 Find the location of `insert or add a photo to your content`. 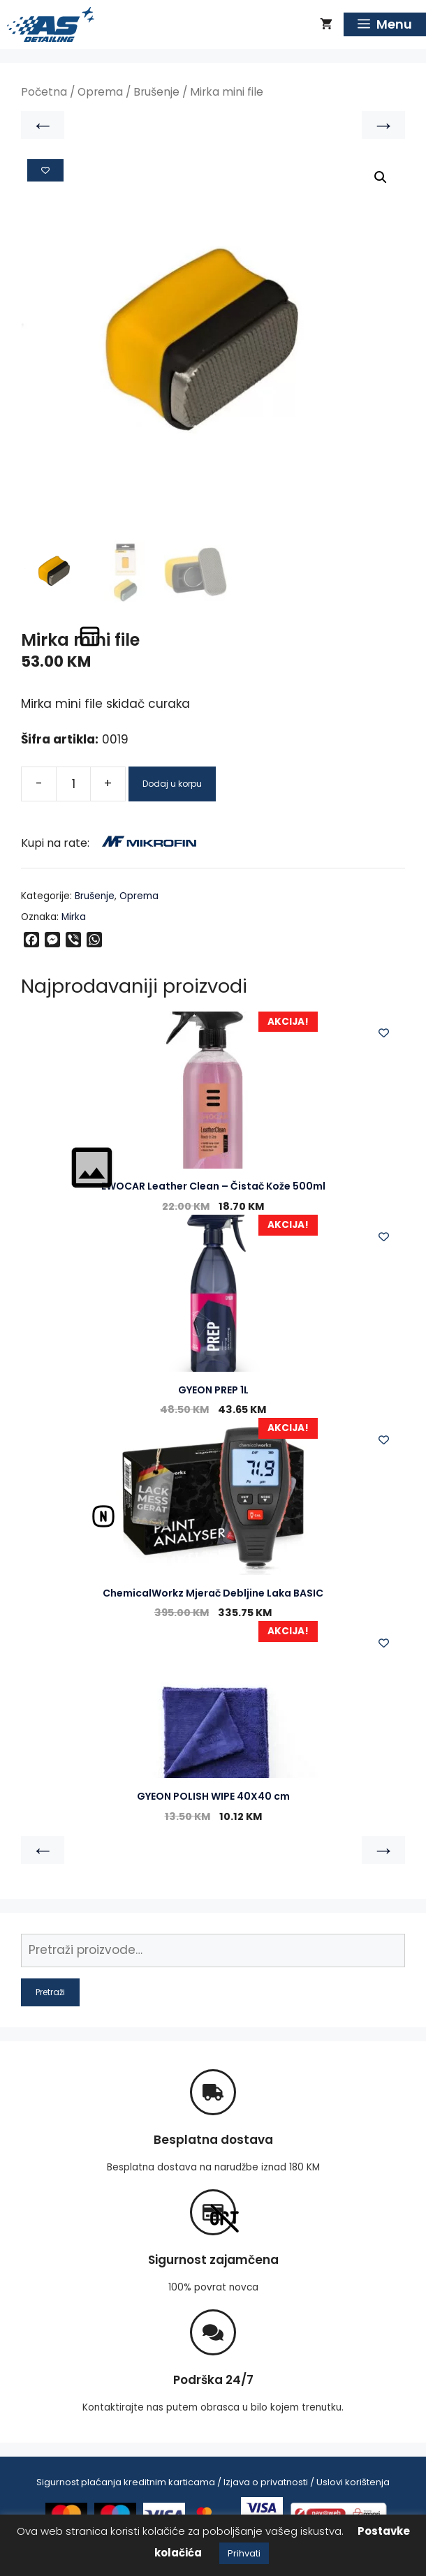

insert or add a photo to your content is located at coordinates (91, 1167).